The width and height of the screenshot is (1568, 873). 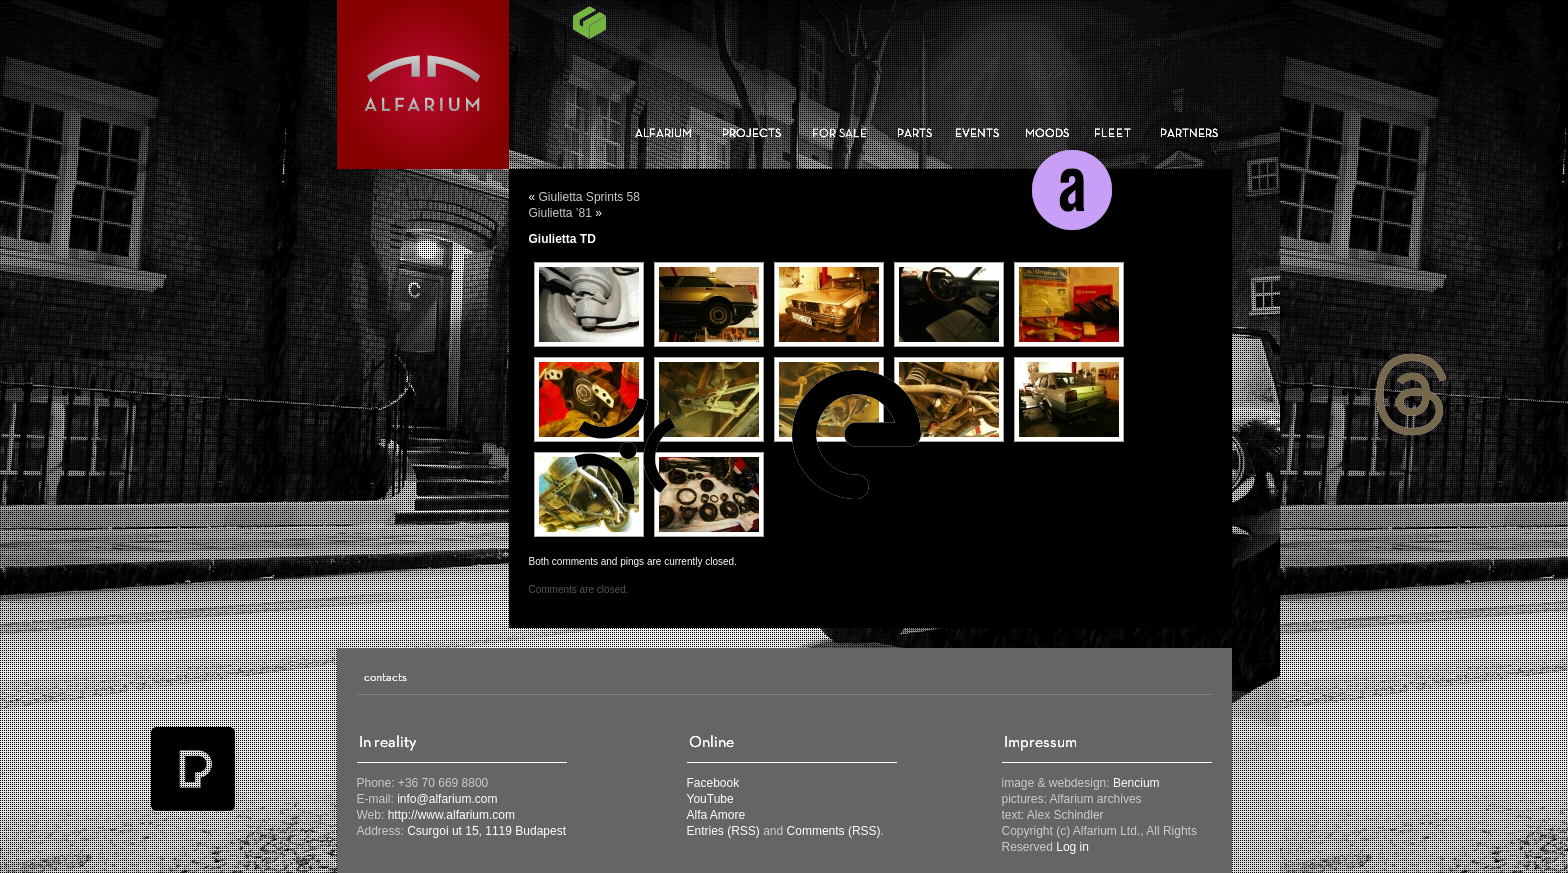 What do you see at coordinates (856, 434) in the screenshot?
I see `open the e logo application` at bounding box center [856, 434].